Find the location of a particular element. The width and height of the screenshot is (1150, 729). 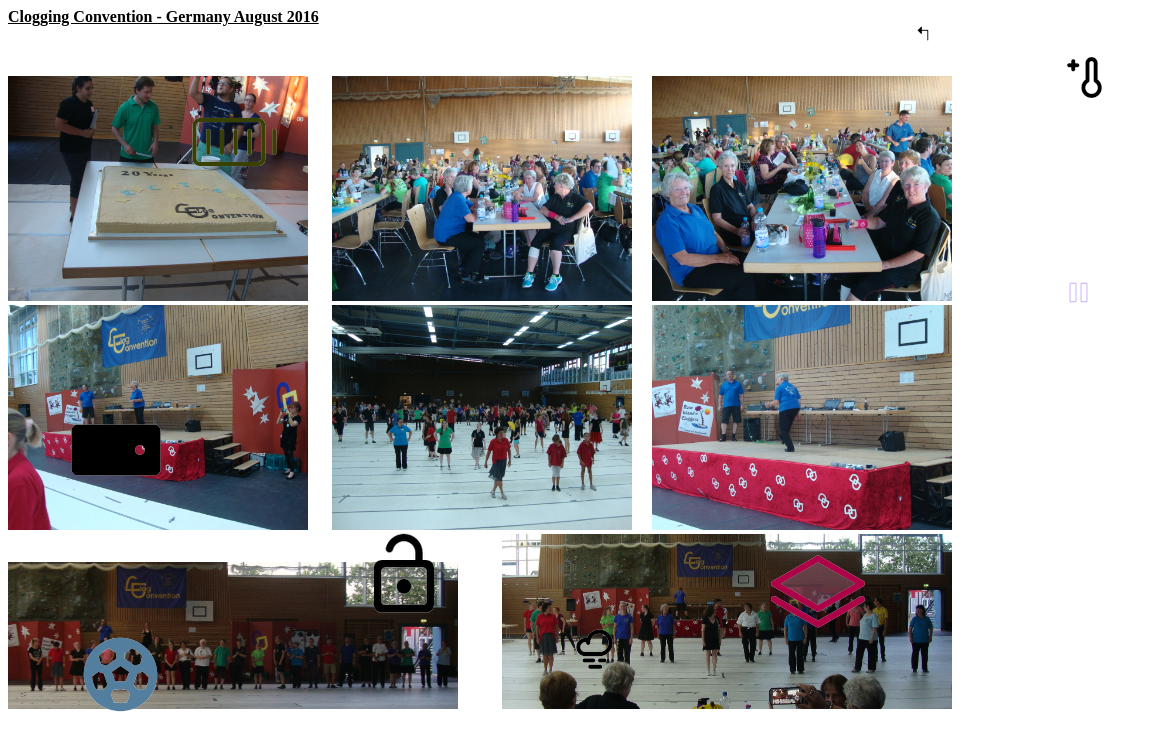

indicates an unlocked or unsecured state is located at coordinates (404, 575).